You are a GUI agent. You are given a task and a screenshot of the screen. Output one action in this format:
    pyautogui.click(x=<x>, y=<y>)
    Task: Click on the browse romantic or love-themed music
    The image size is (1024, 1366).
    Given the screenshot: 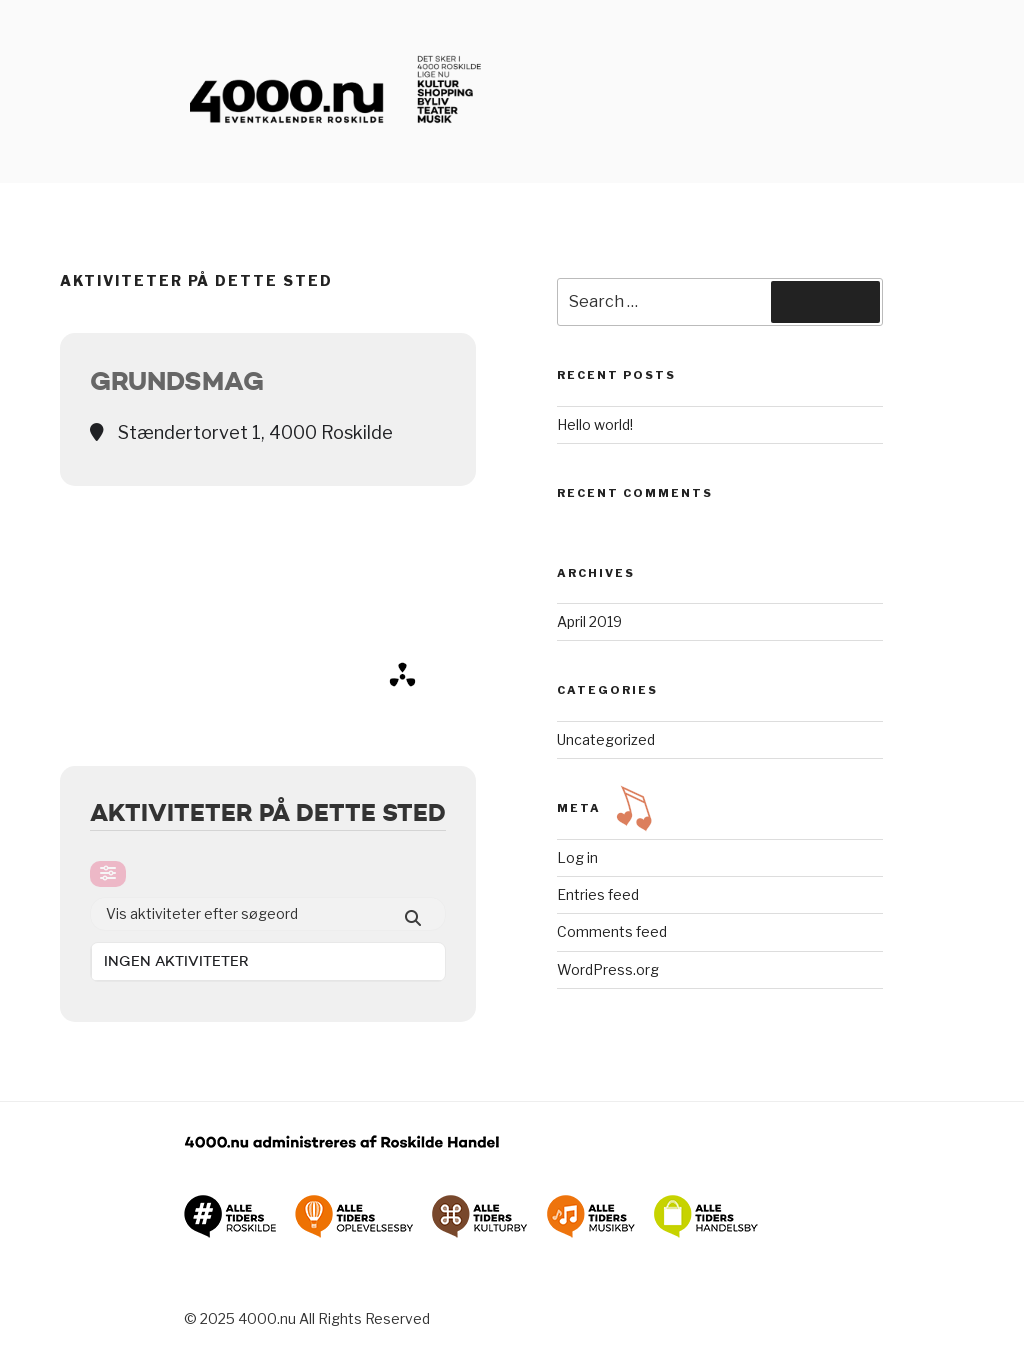 What is the action you would take?
    pyautogui.click(x=634, y=808)
    